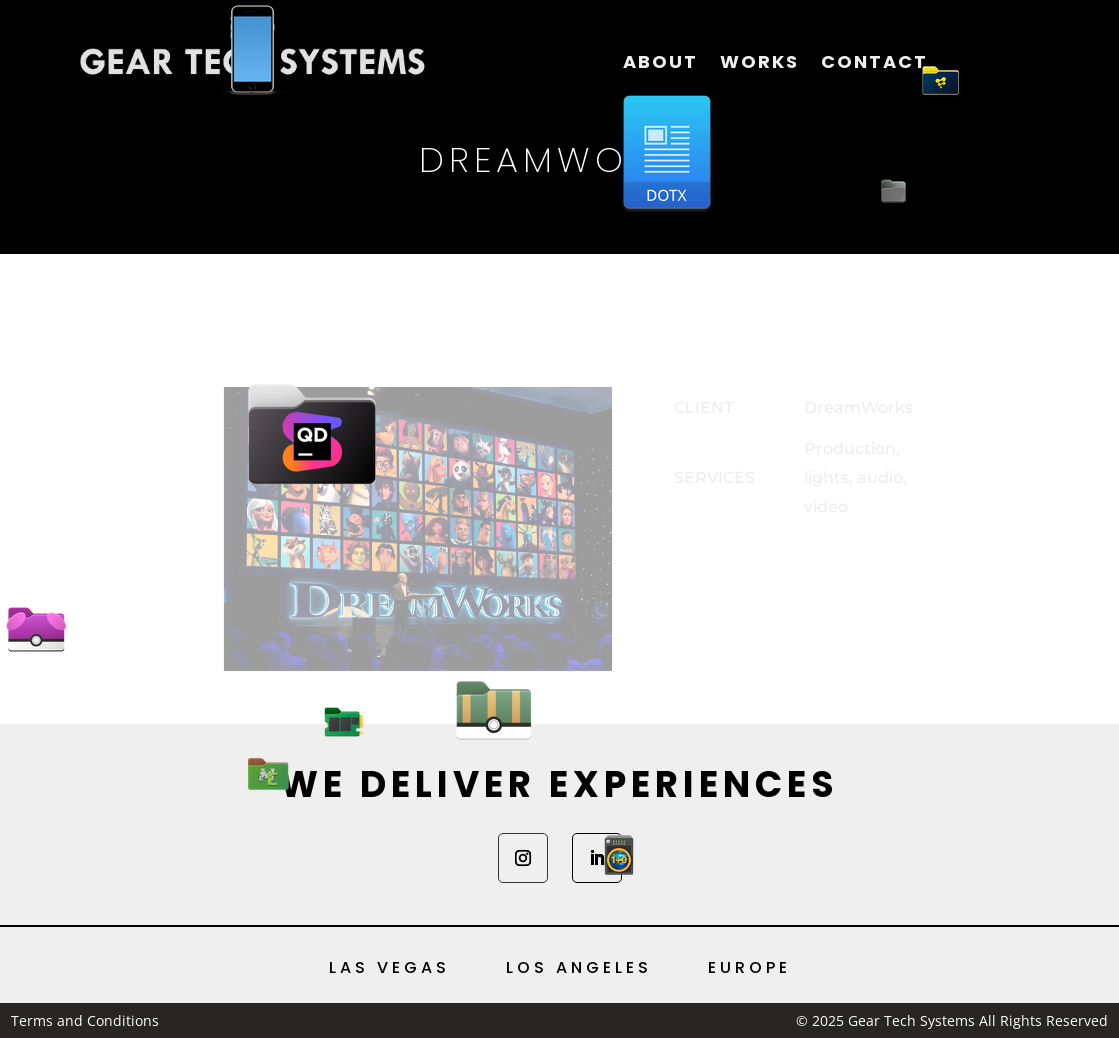 This screenshot has height=1038, width=1119. I want to click on open pokémon master ball themed folder, so click(36, 631).